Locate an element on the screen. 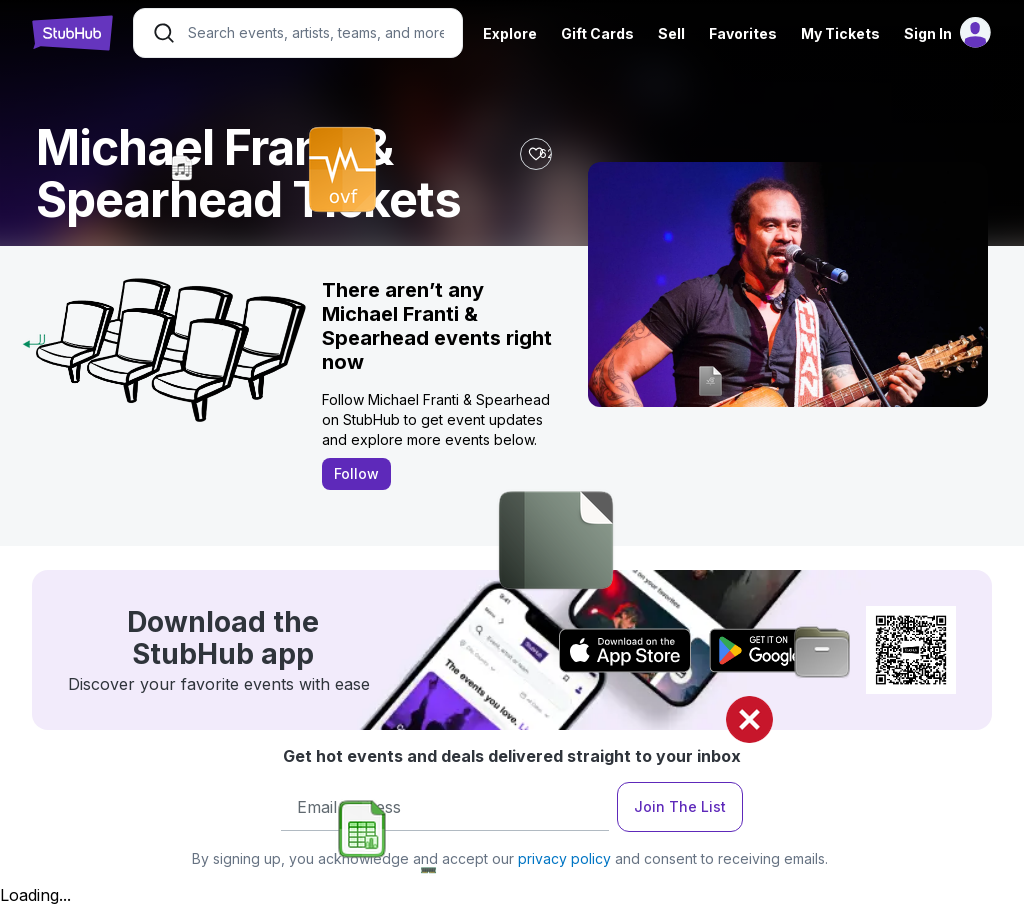 The height and width of the screenshot is (905, 1024). open an opendocument formula file is located at coordinates (710, 381).